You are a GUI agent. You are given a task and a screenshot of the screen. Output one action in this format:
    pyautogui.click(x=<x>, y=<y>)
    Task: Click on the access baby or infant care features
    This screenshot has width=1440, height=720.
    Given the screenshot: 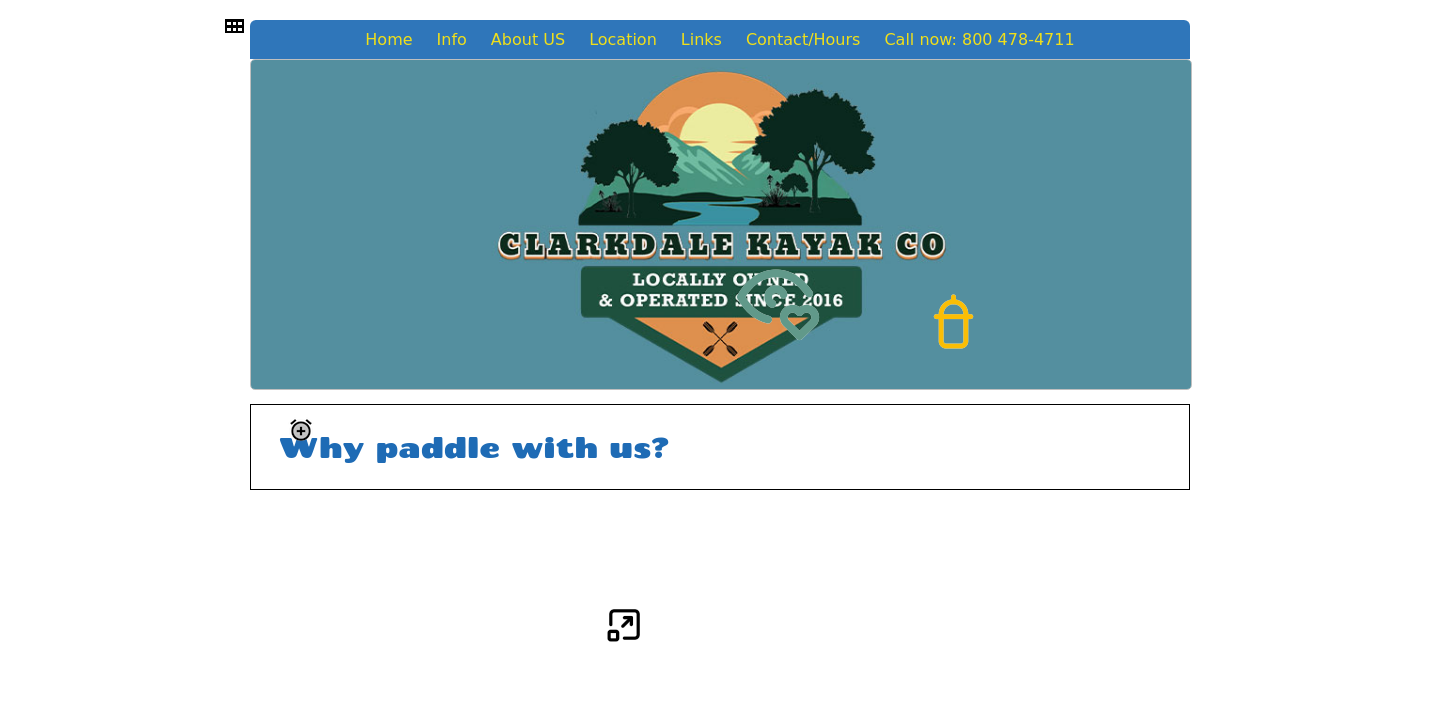 What is the action you would take?
    pyautogui.click(x=953, y=321)
    